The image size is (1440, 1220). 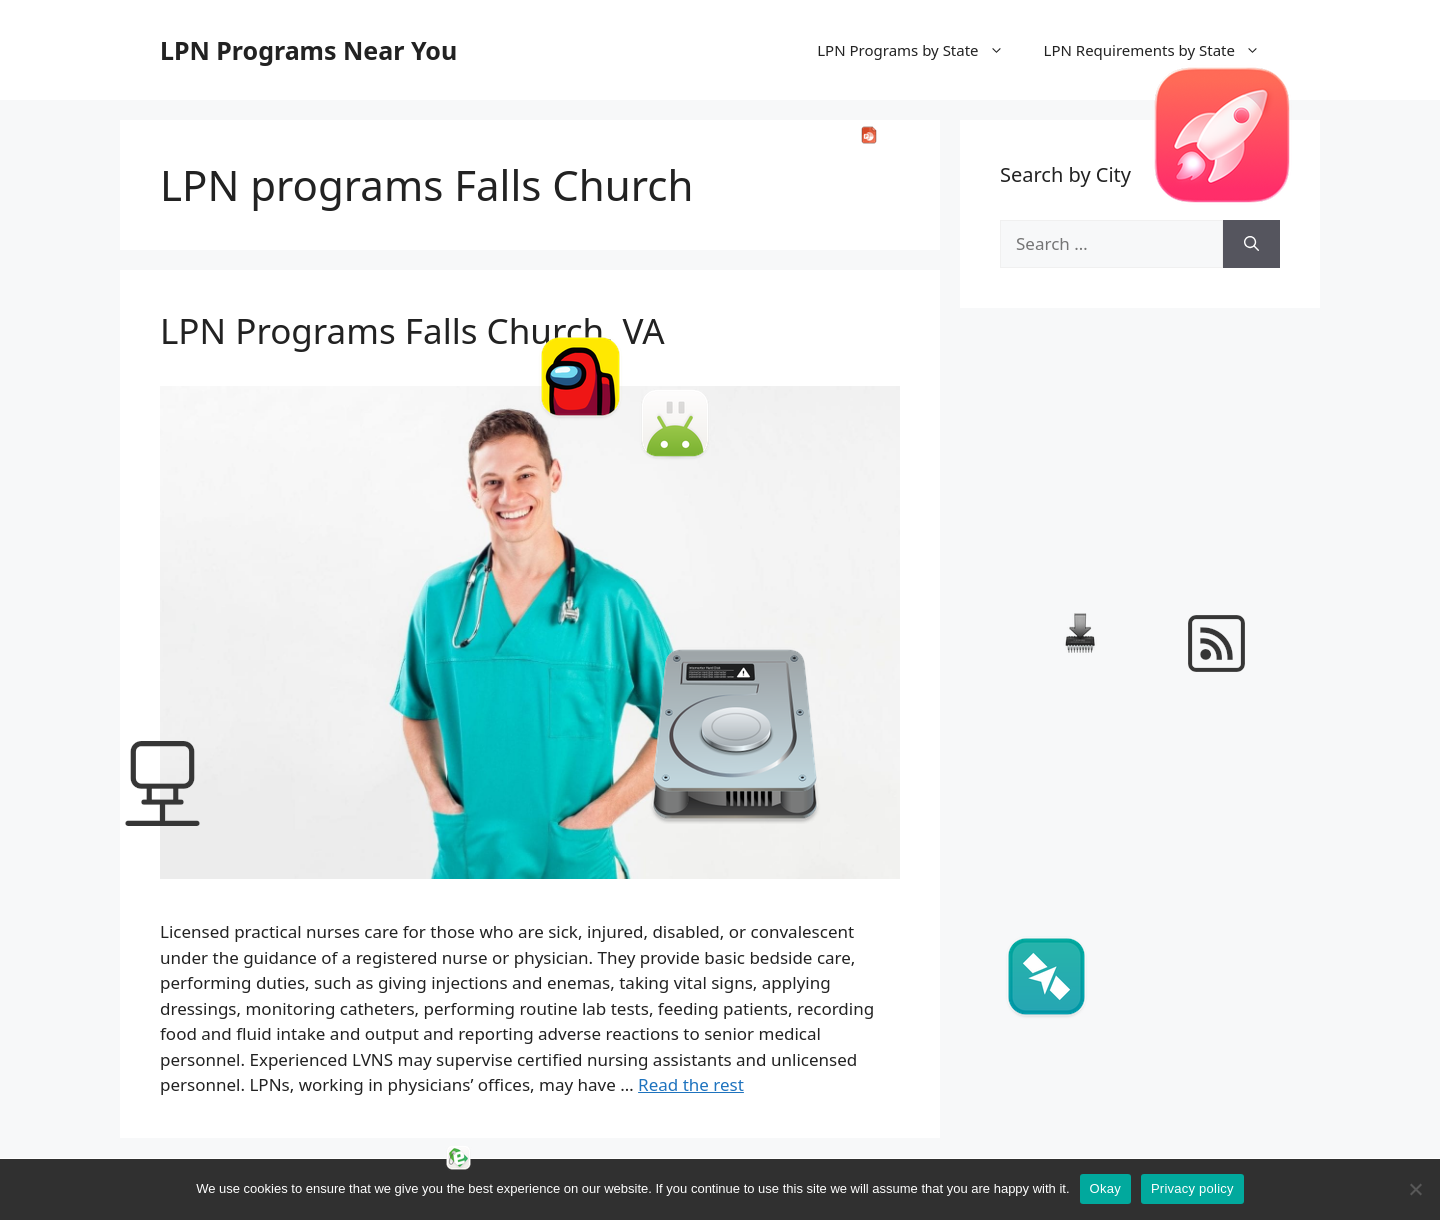 What do you see at coordinates (675, 423) in the screenshot?
I see `open android file transfer app` at bounding box center [675, 423].